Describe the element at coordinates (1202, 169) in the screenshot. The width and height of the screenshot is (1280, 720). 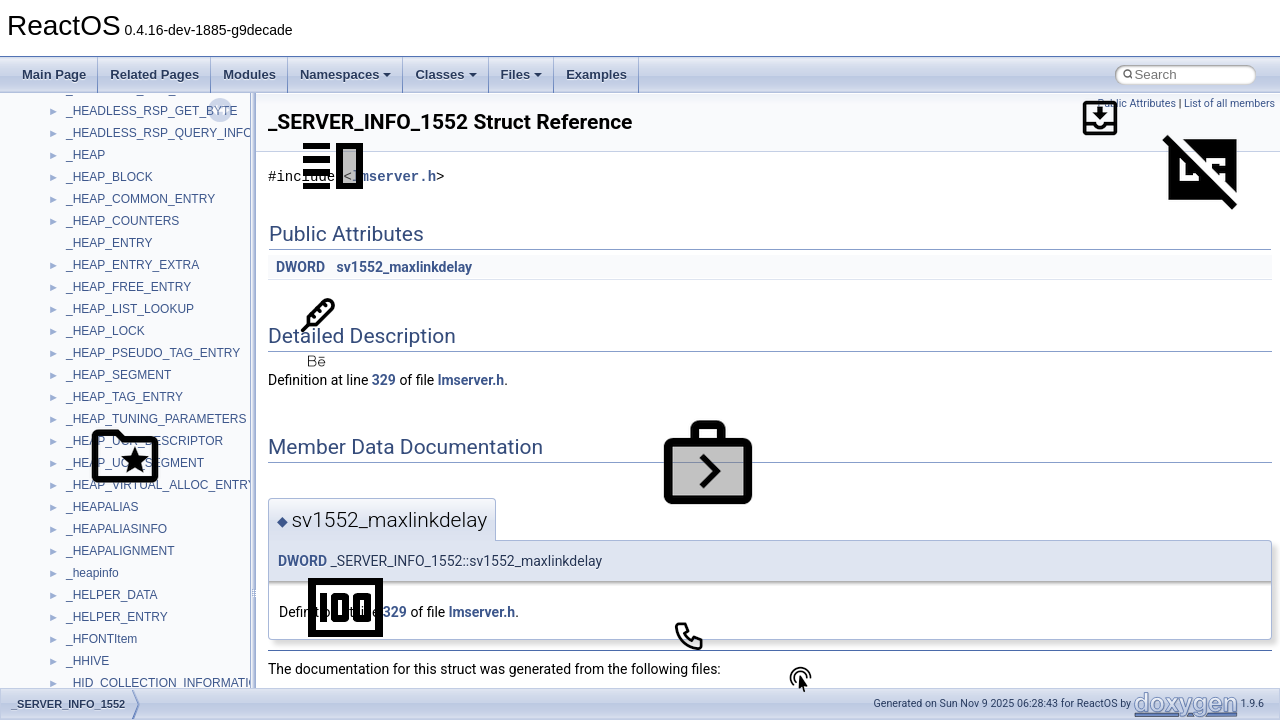
I see `closed captions are disabled` at that location.